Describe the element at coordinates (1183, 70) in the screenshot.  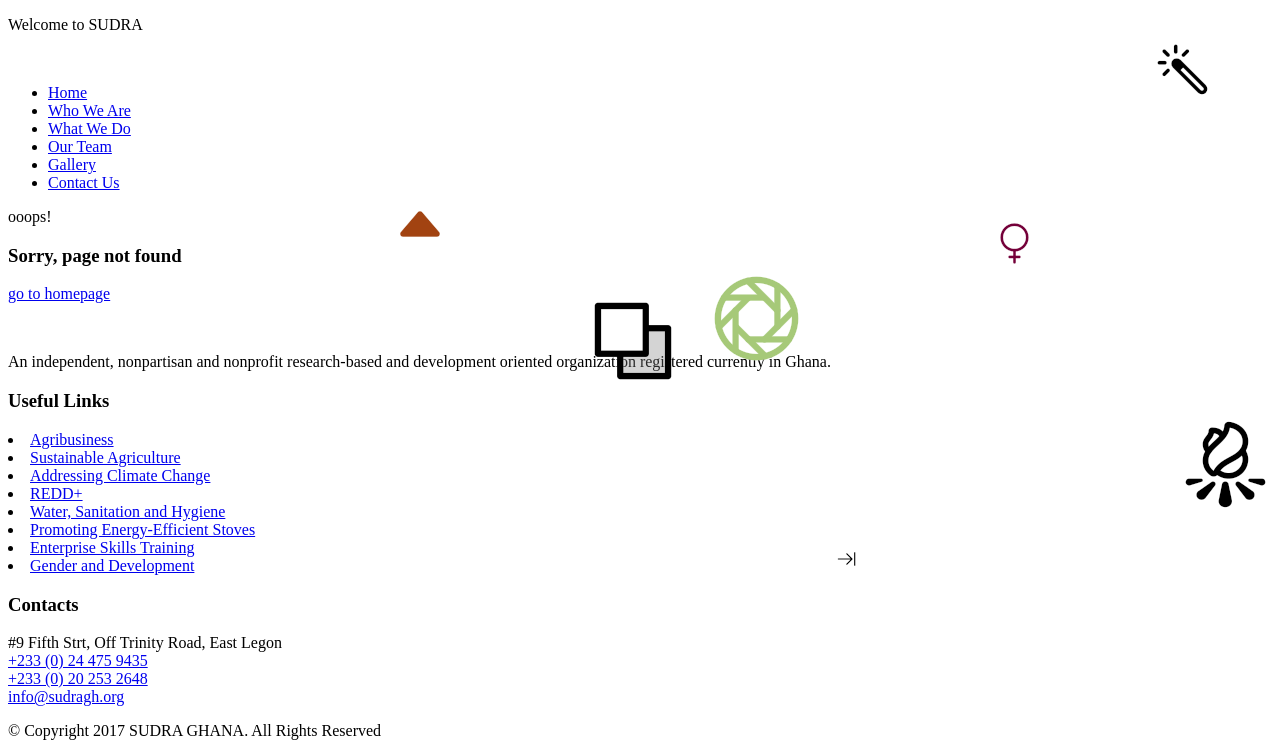
I see `apply auto-enhance or magic adjustments` at that location.